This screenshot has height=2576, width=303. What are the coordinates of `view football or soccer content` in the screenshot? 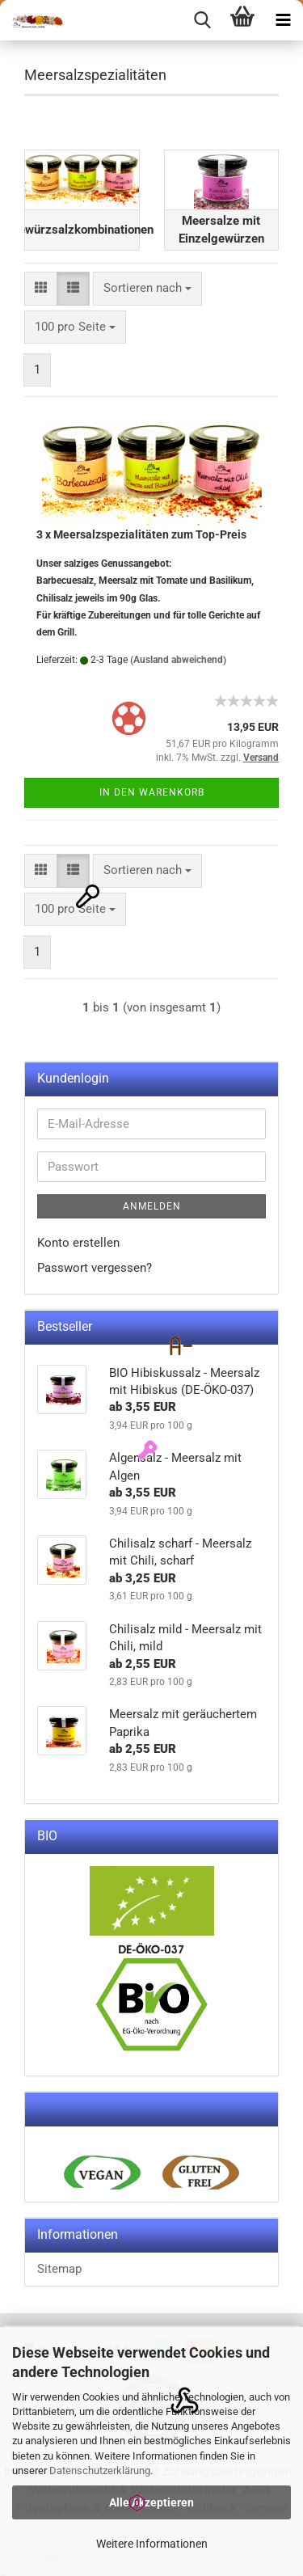 It's located at (128, 718).